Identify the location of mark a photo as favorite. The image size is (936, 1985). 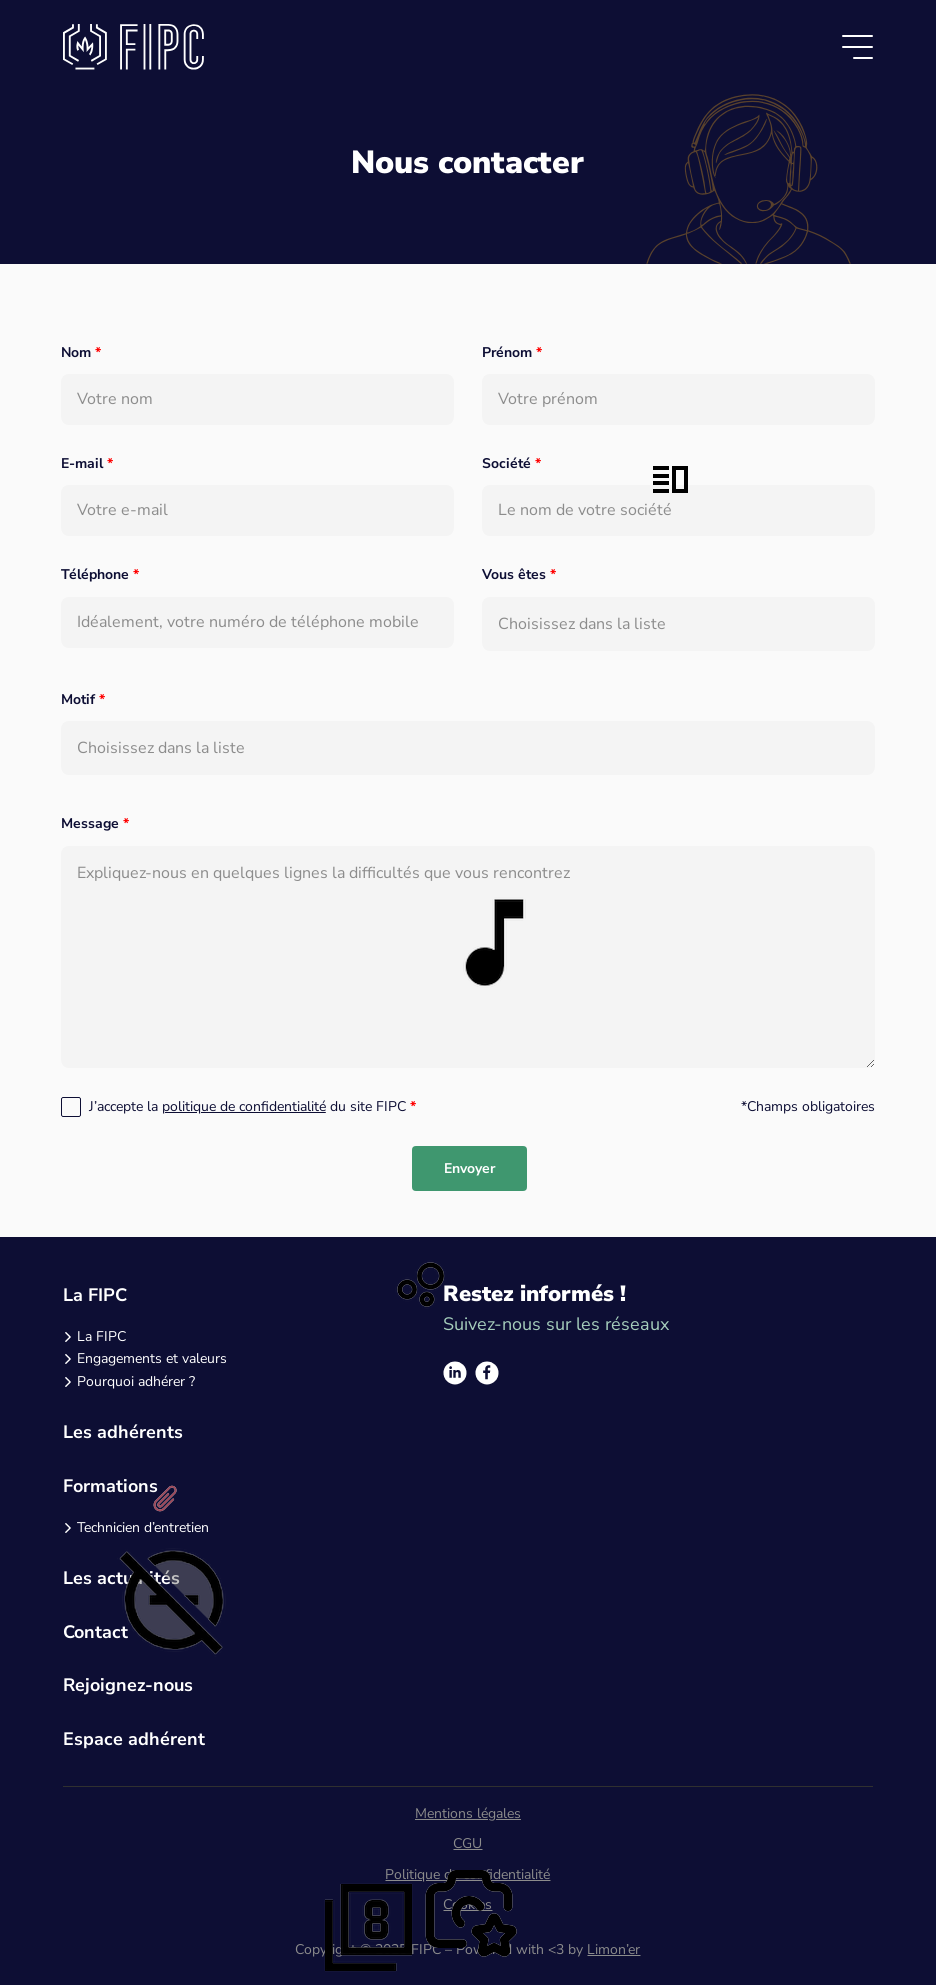
(469, 1909).